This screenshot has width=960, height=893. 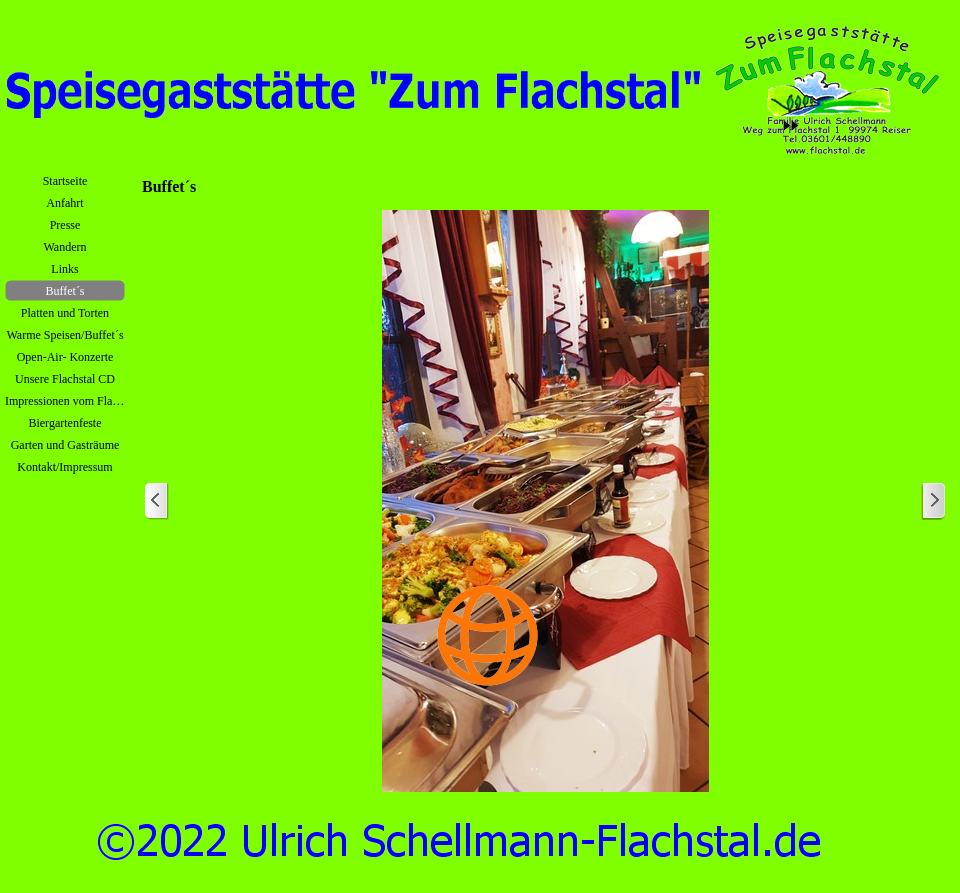 I want to click on switch to global or international settings, so click(x=487, y=635).